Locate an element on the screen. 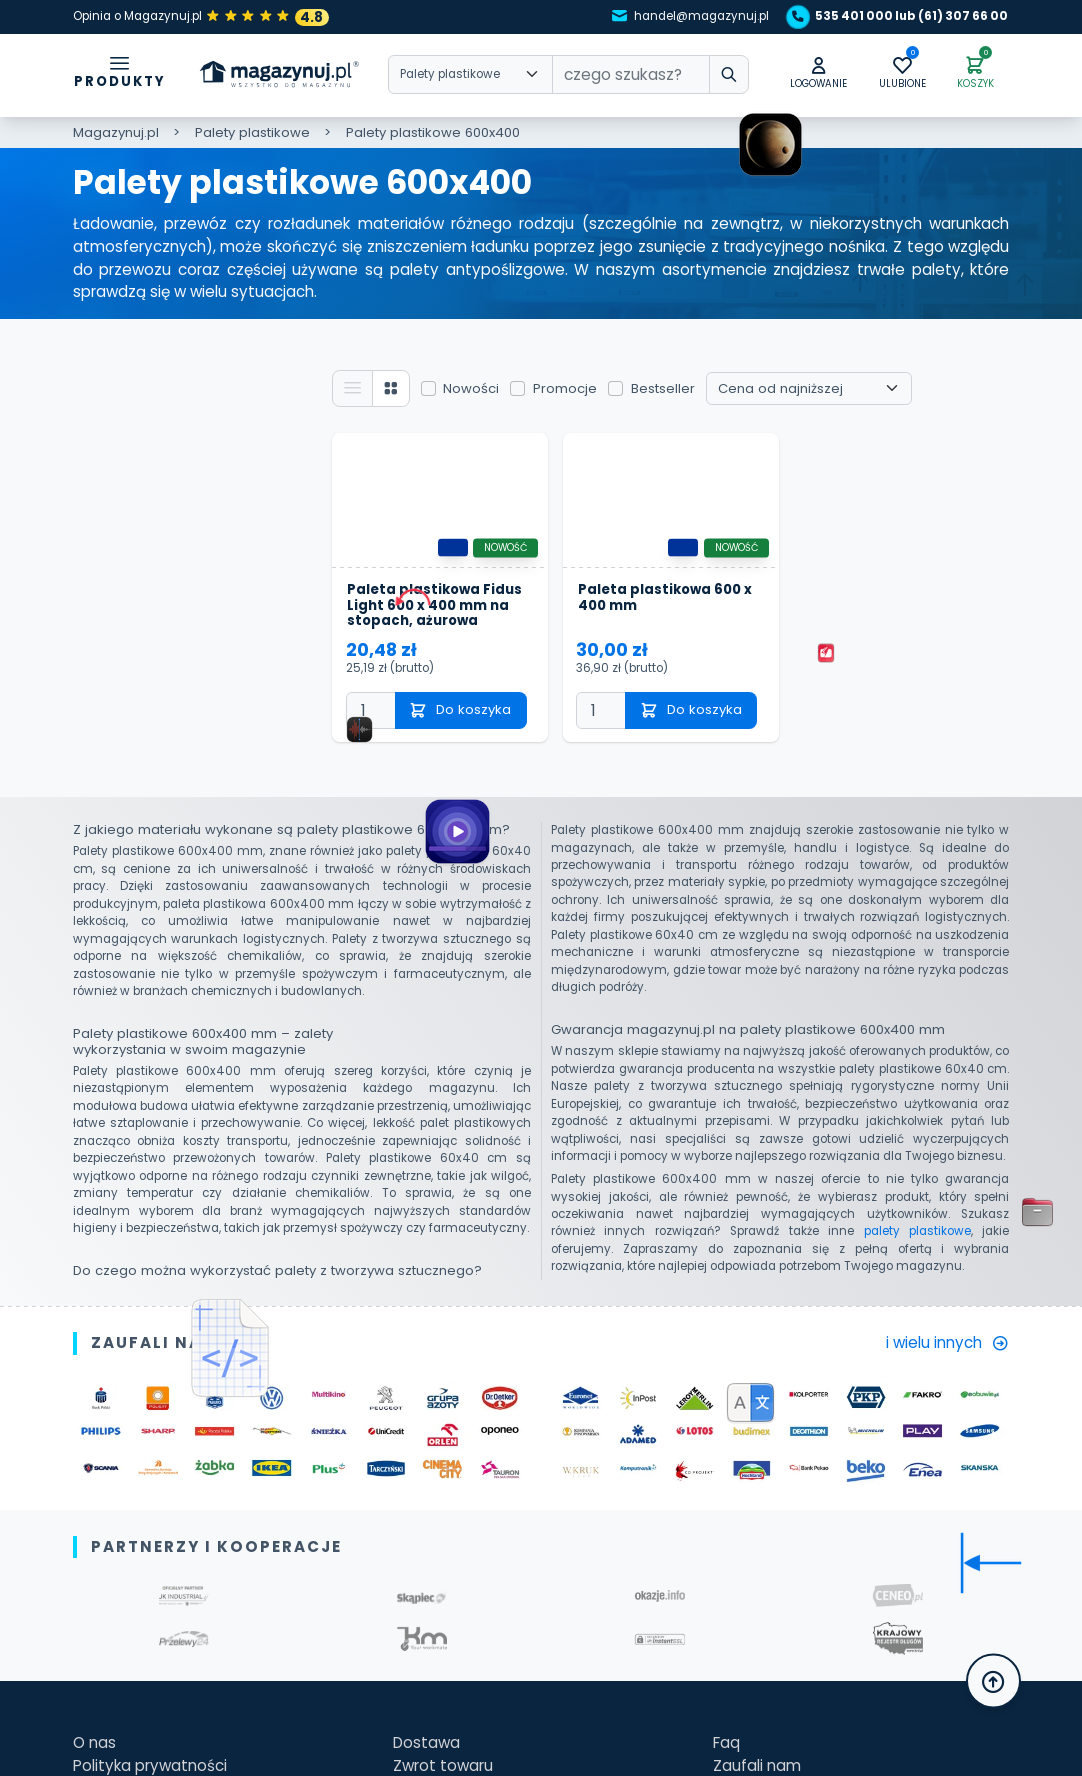  an eps vector file is located at coordinates (826, 653).